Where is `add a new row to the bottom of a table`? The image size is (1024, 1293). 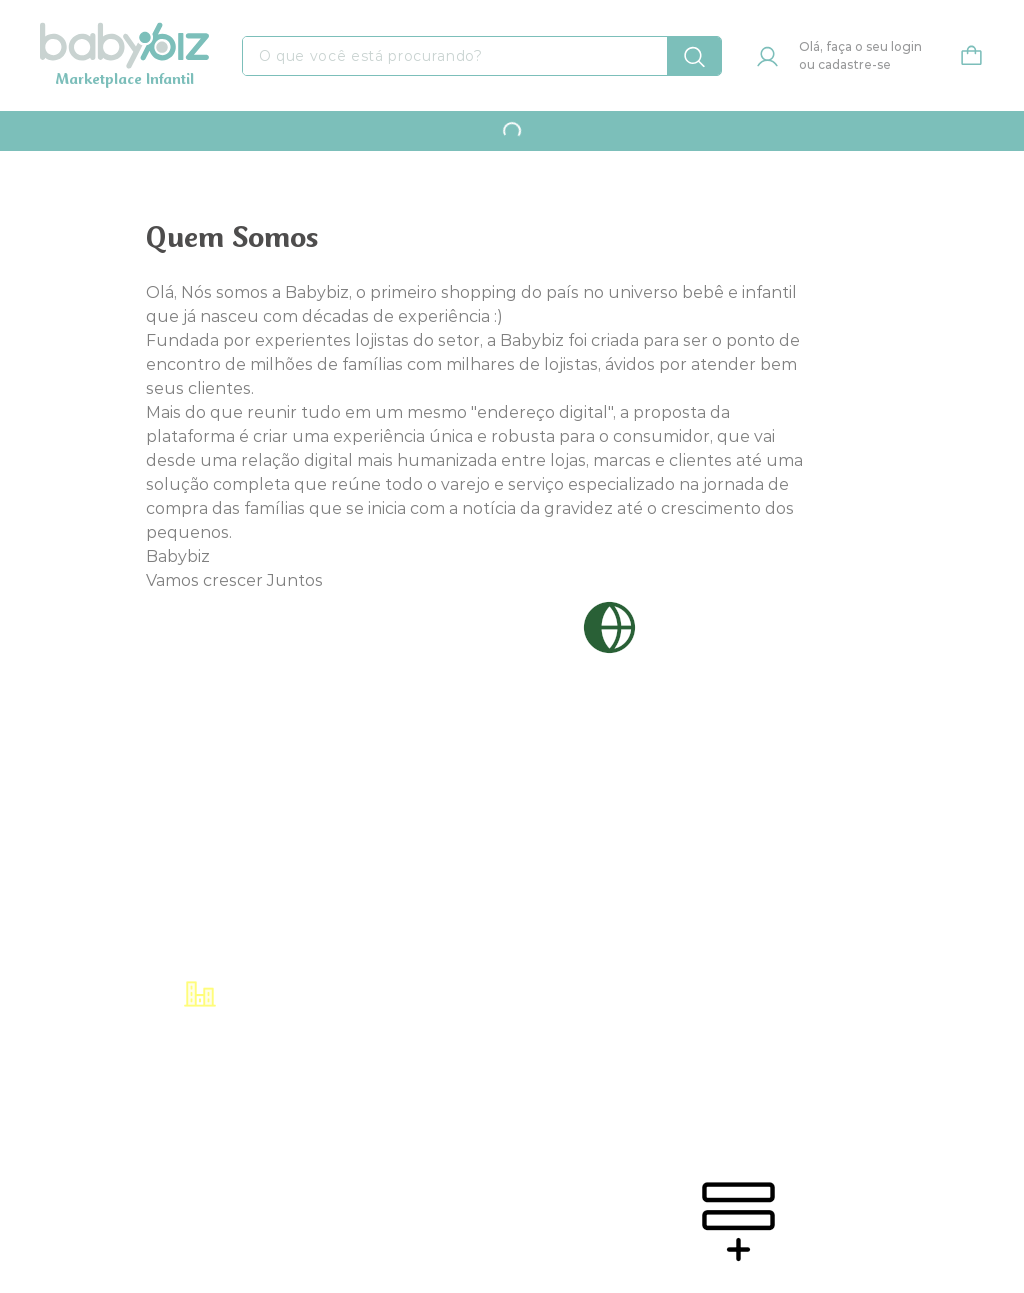 add a new row to the bottom of a table is located at coordinates (738, 1215).